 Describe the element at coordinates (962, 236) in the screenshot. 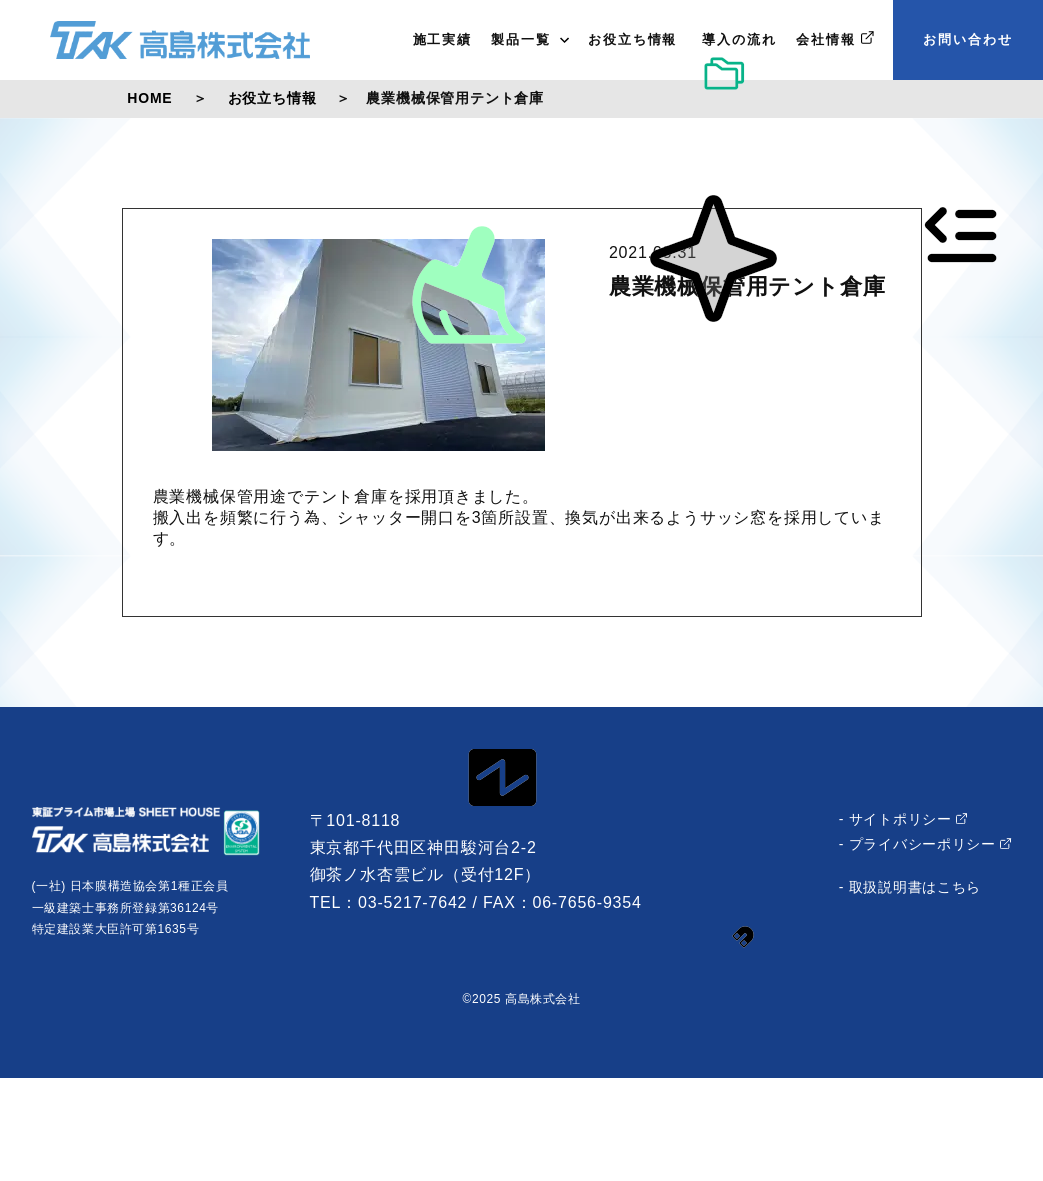

I see `decrease text indentation` at that location.